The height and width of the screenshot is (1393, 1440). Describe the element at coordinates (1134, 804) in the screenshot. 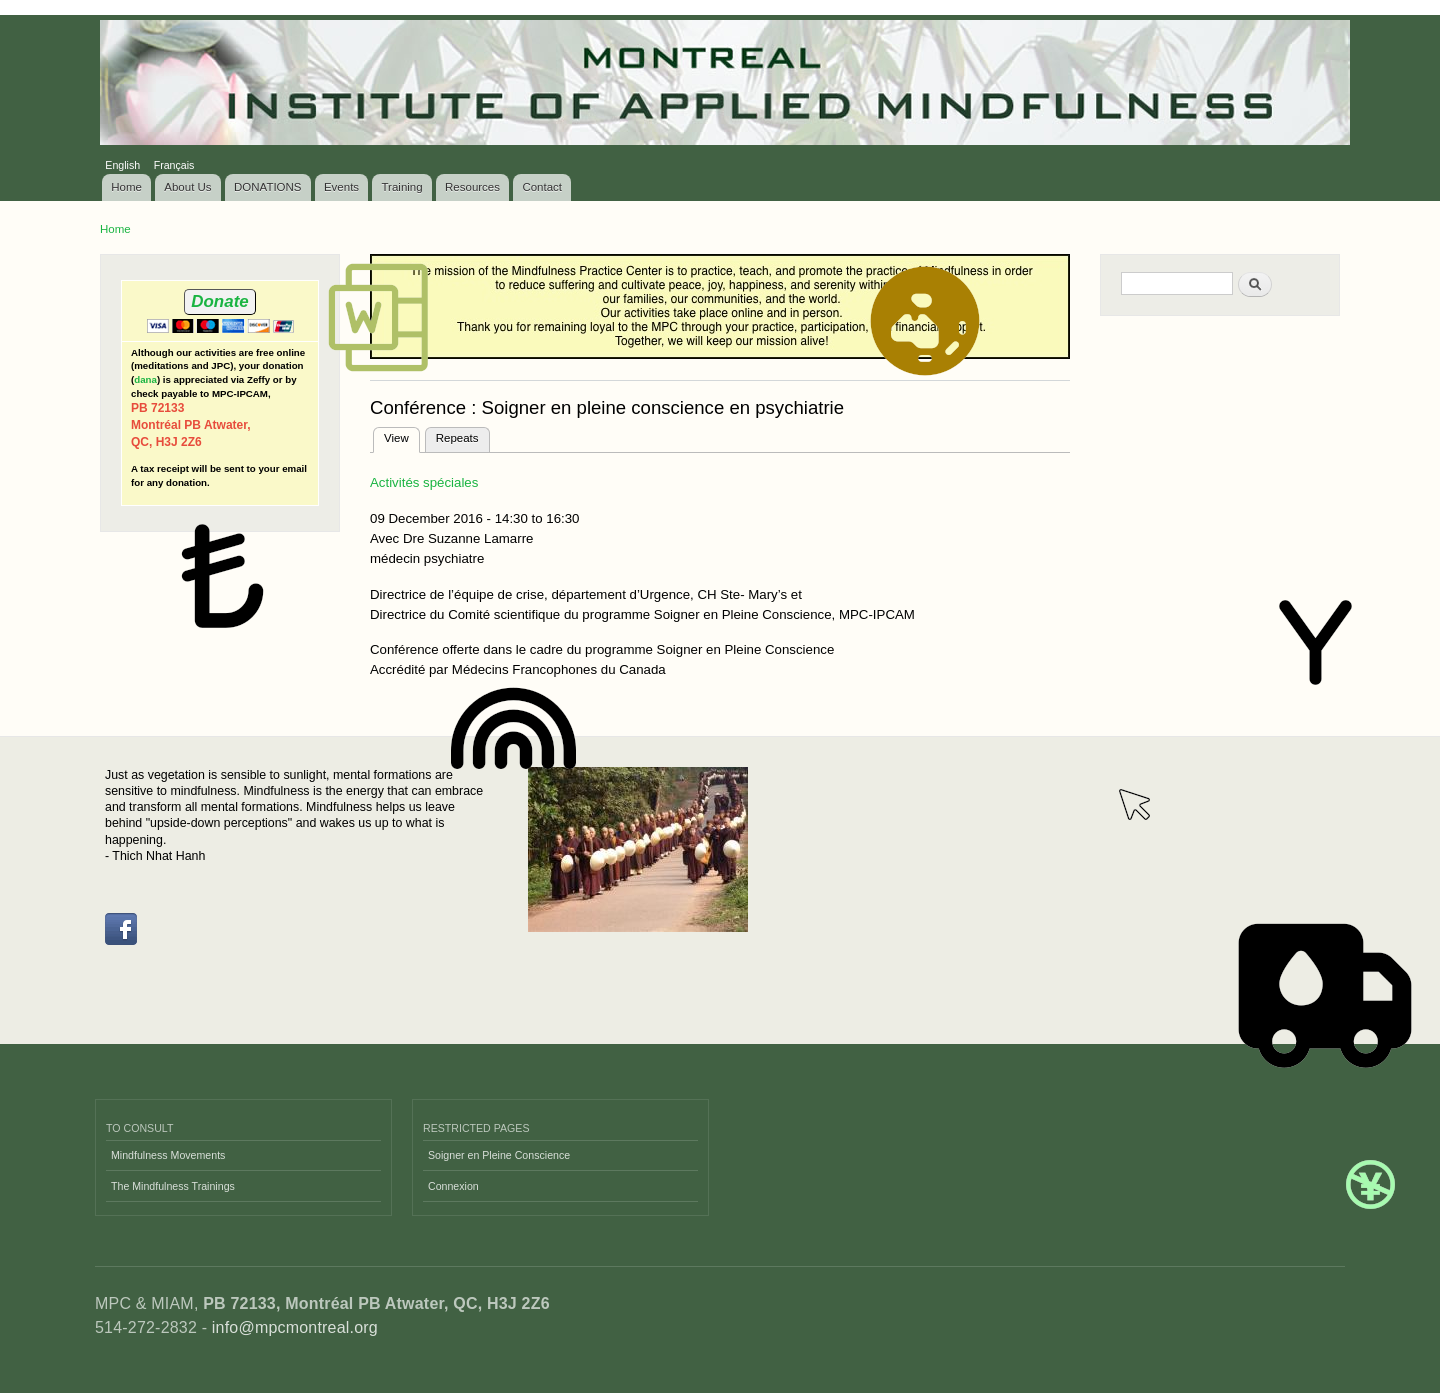

I see `mouse cursor indicator` at that location.